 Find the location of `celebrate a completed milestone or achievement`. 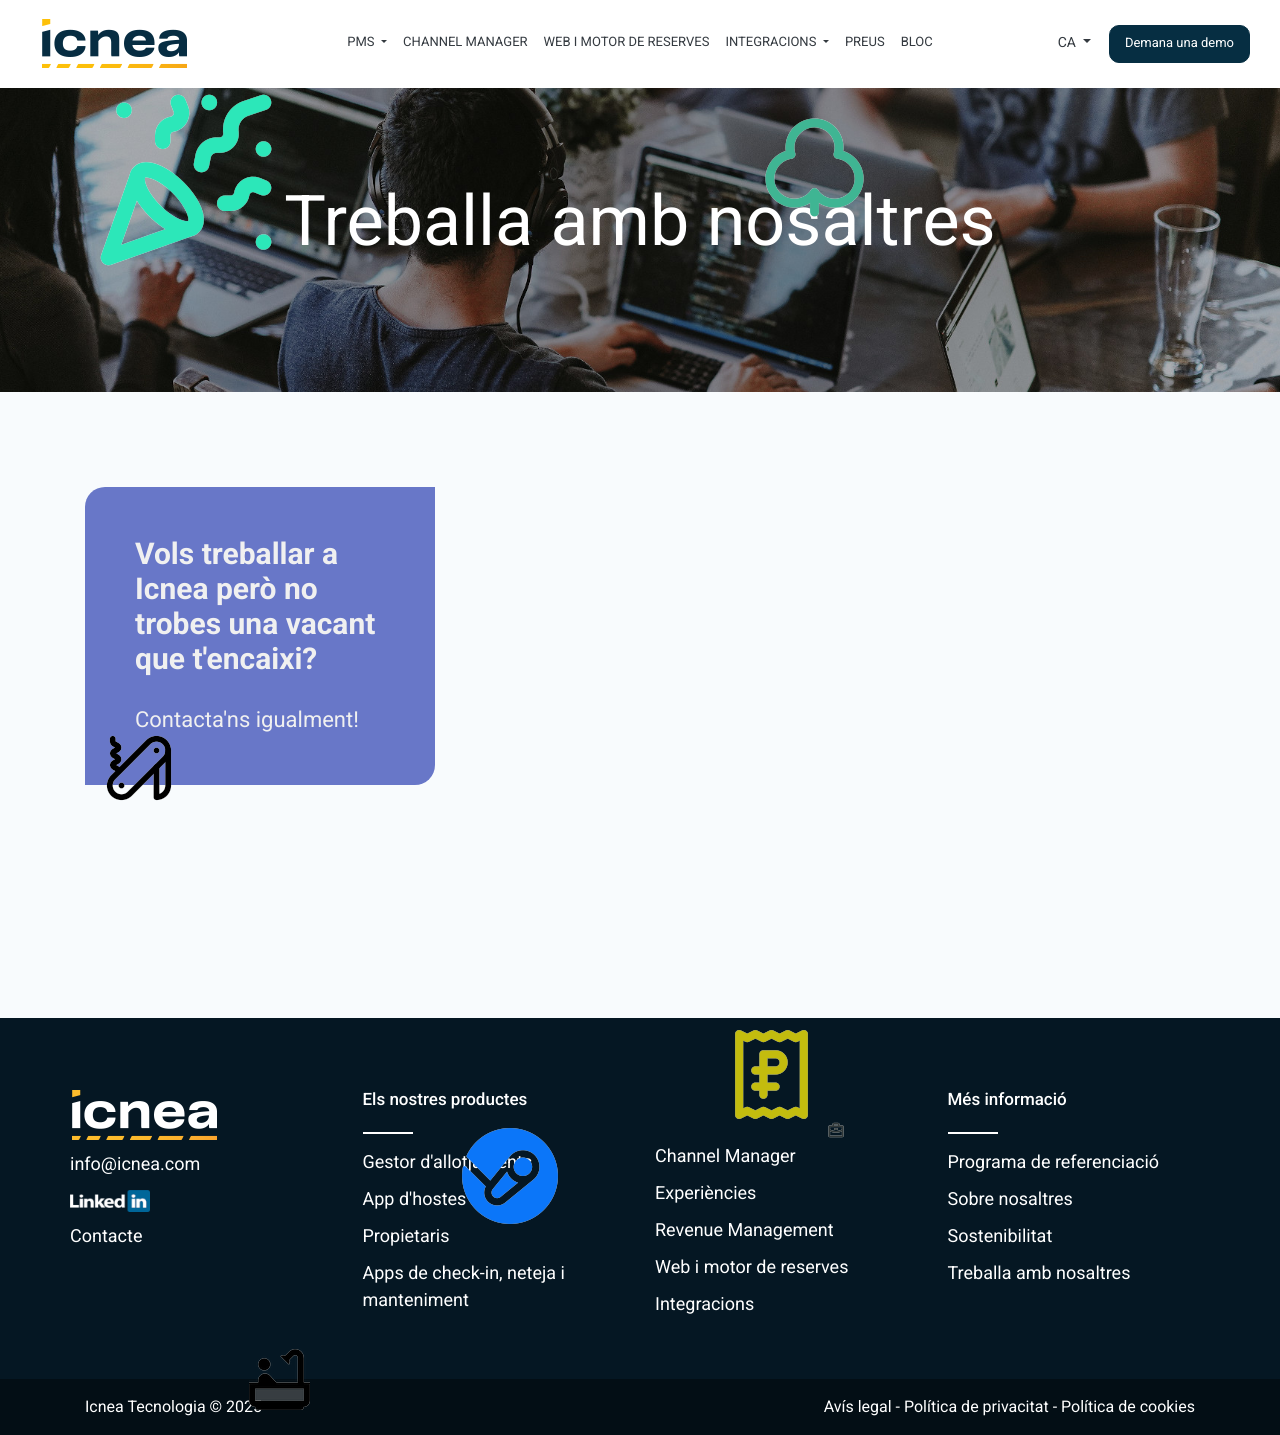

celebrate a completed milestone or achievement is located at coordinates (186, 180).